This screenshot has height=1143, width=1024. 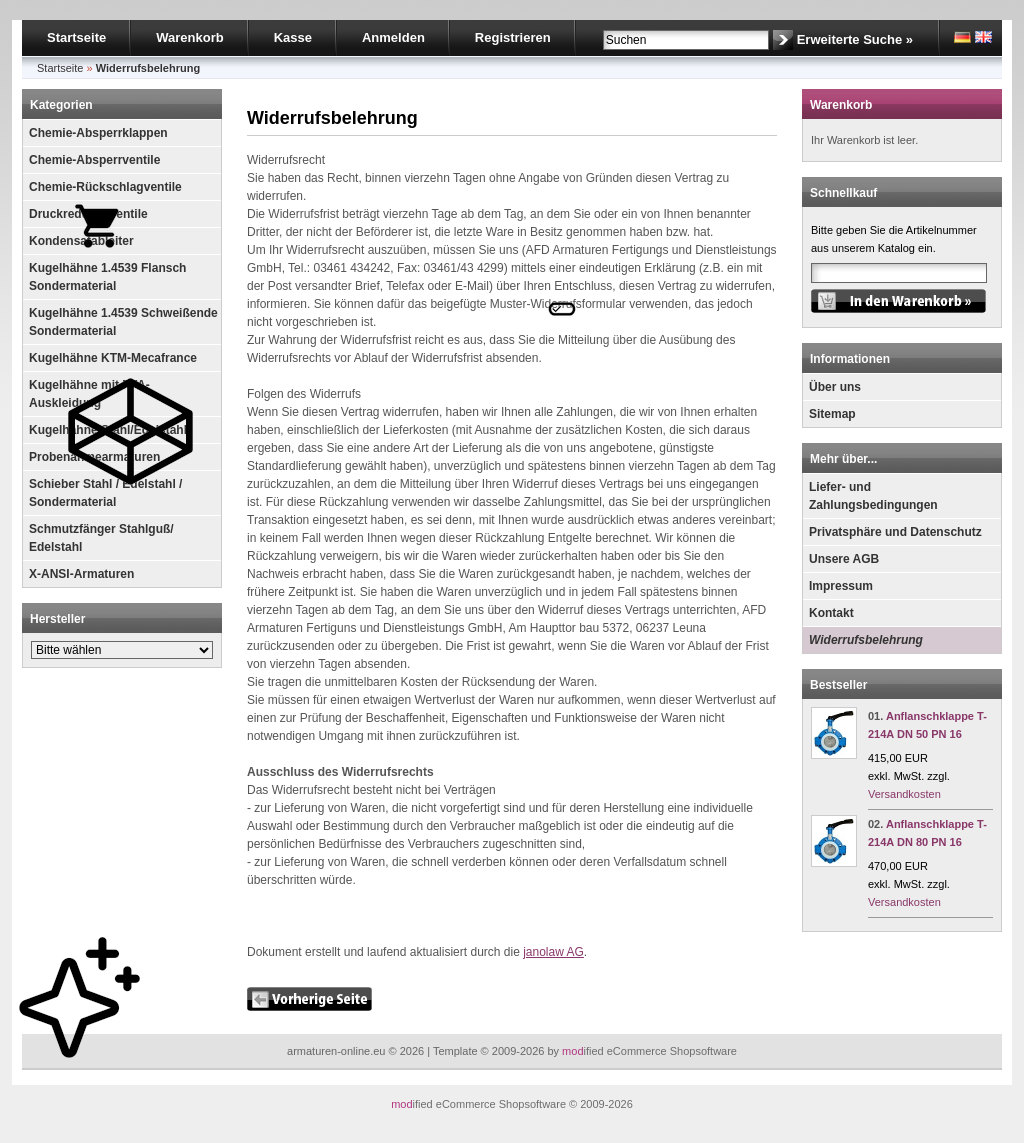 What do you see at coordinates (99, 226) in the screenshot?
I see `view nearby grocery stores` at bounding box center [99, 226].